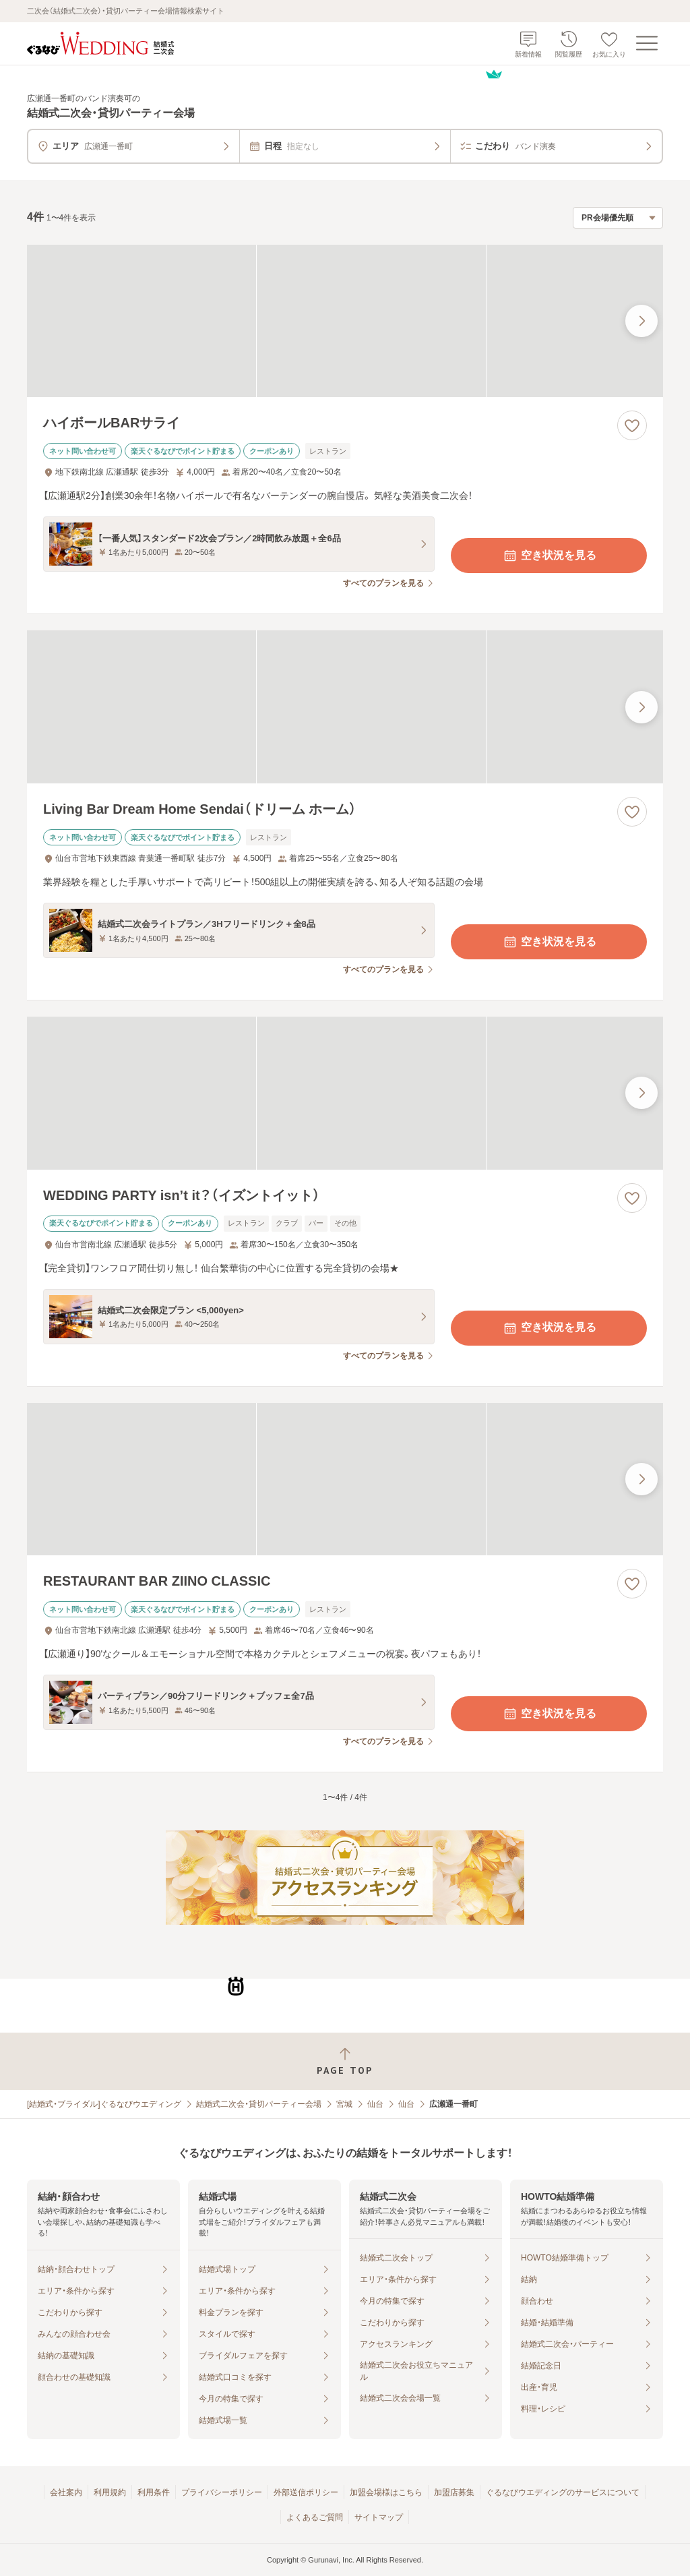 This screenshot has width=690, height=2576. Describe the element at coordinates (236, 1986) in the screenshot. I see `husqvarna brand logo` at that location.